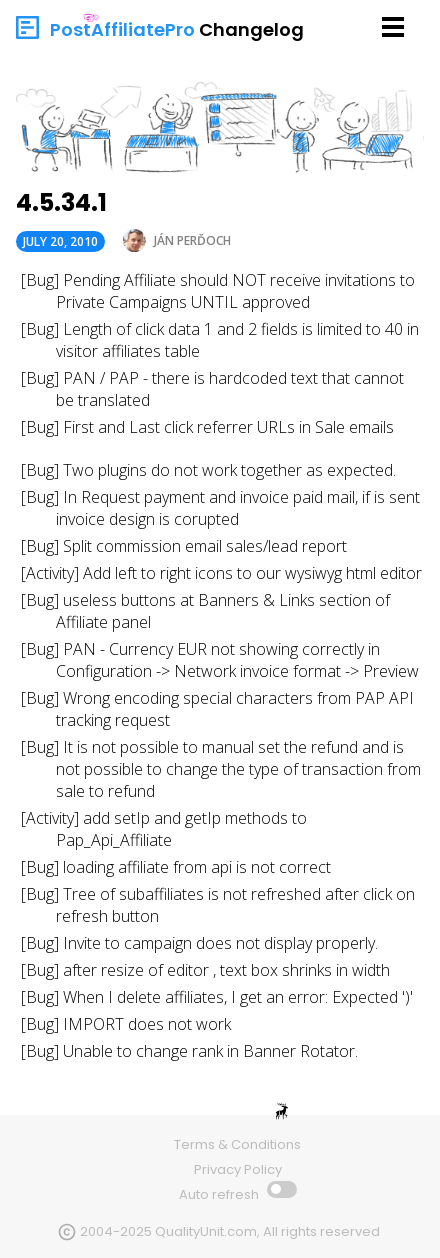 This screenshot has height=1258, width=440. What do you see at coordinates (91, 18) in the screenshot?
I see `select steampunk goggles accessory for your avatar` at bounding box center [91, 18].